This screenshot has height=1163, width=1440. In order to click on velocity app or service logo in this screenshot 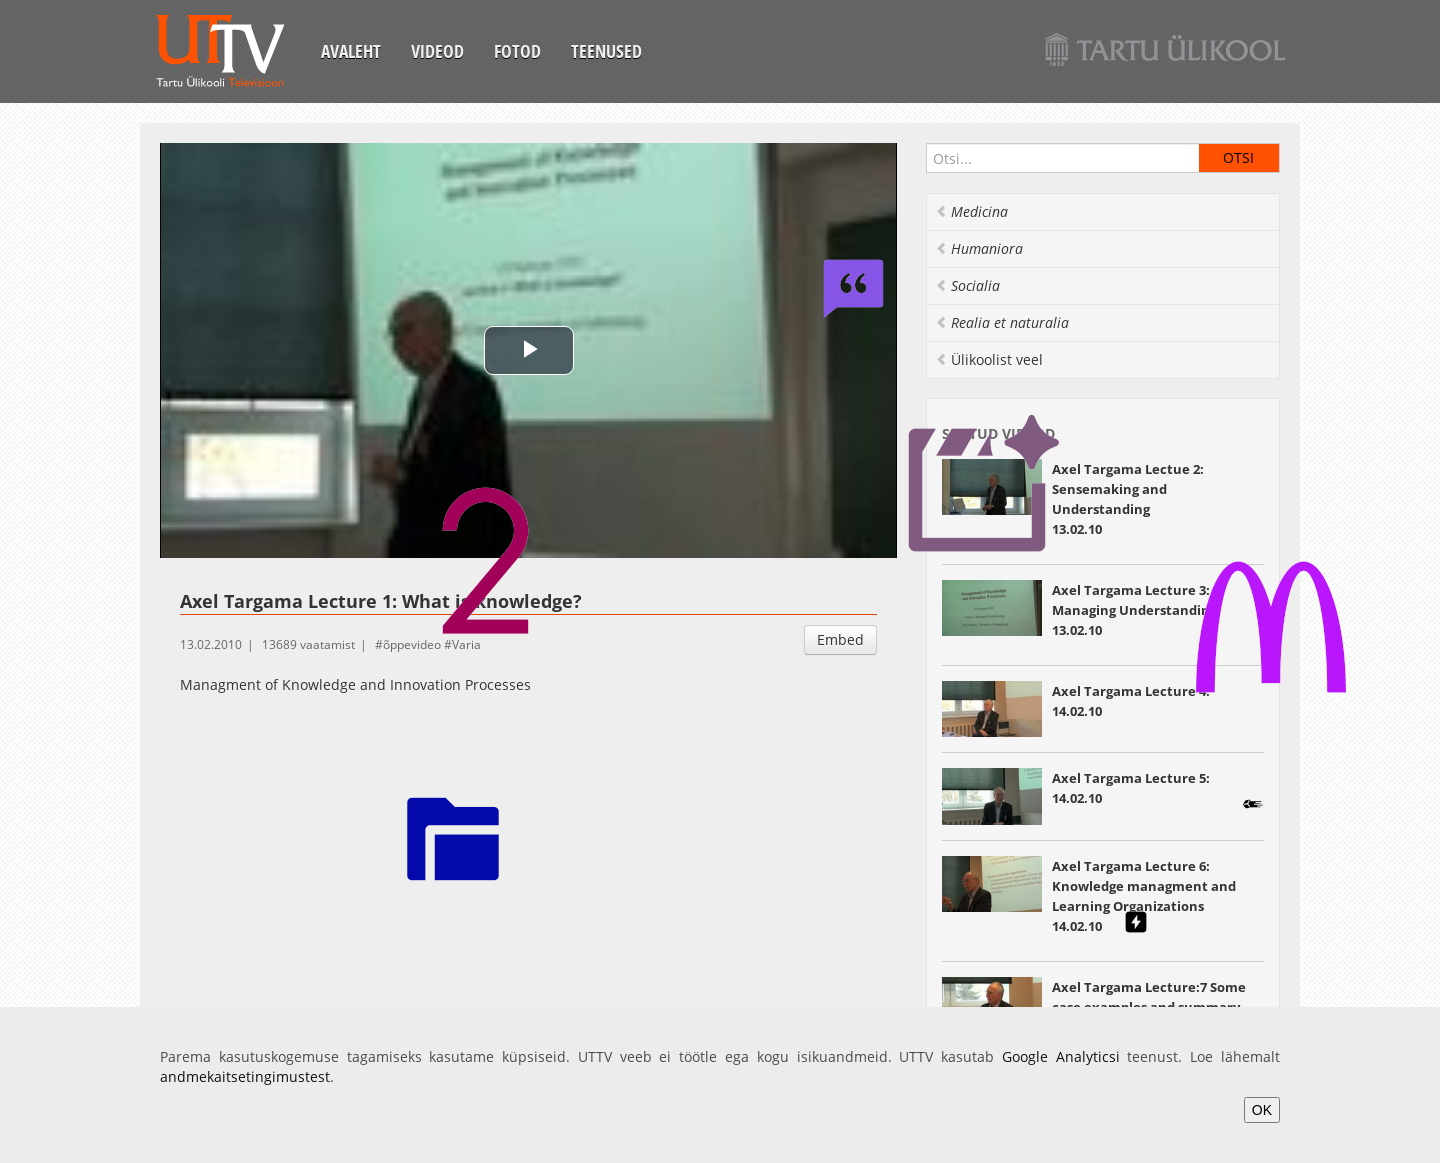, I will do `click(1253, 804)`.